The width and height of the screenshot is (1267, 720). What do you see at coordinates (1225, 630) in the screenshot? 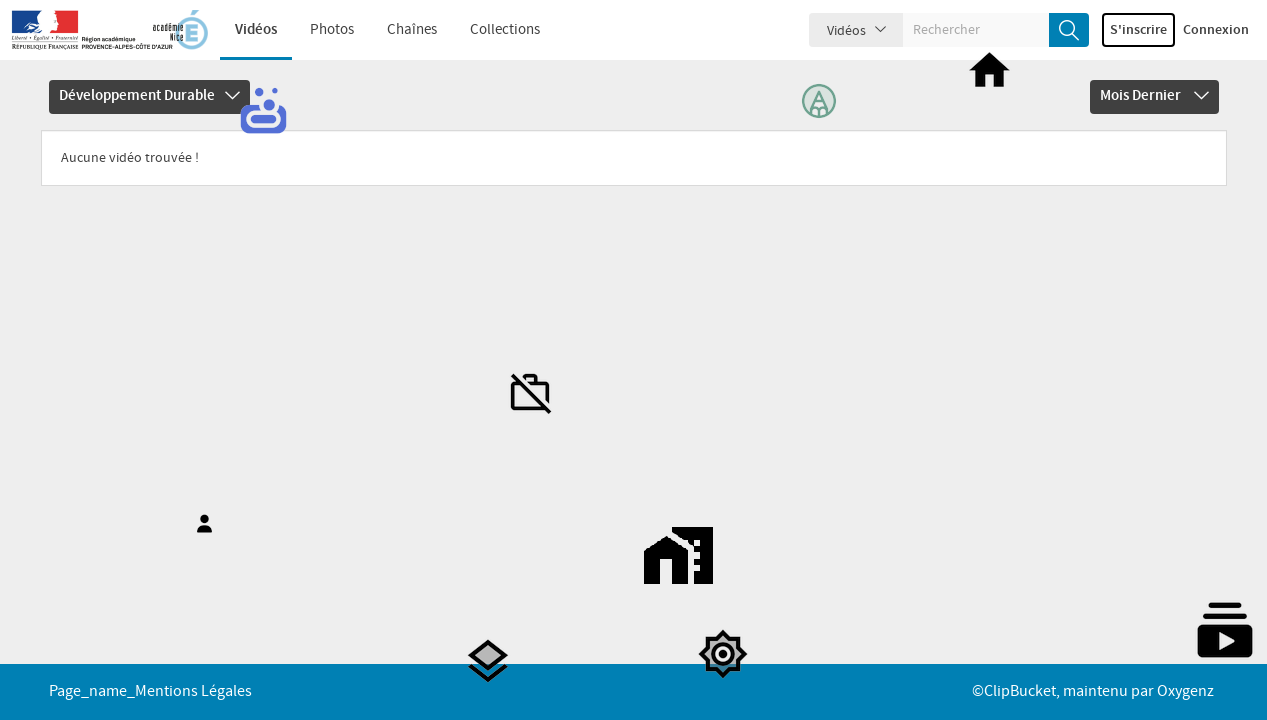
I see `view your subscriptions` at bounding box center [1225, 630].